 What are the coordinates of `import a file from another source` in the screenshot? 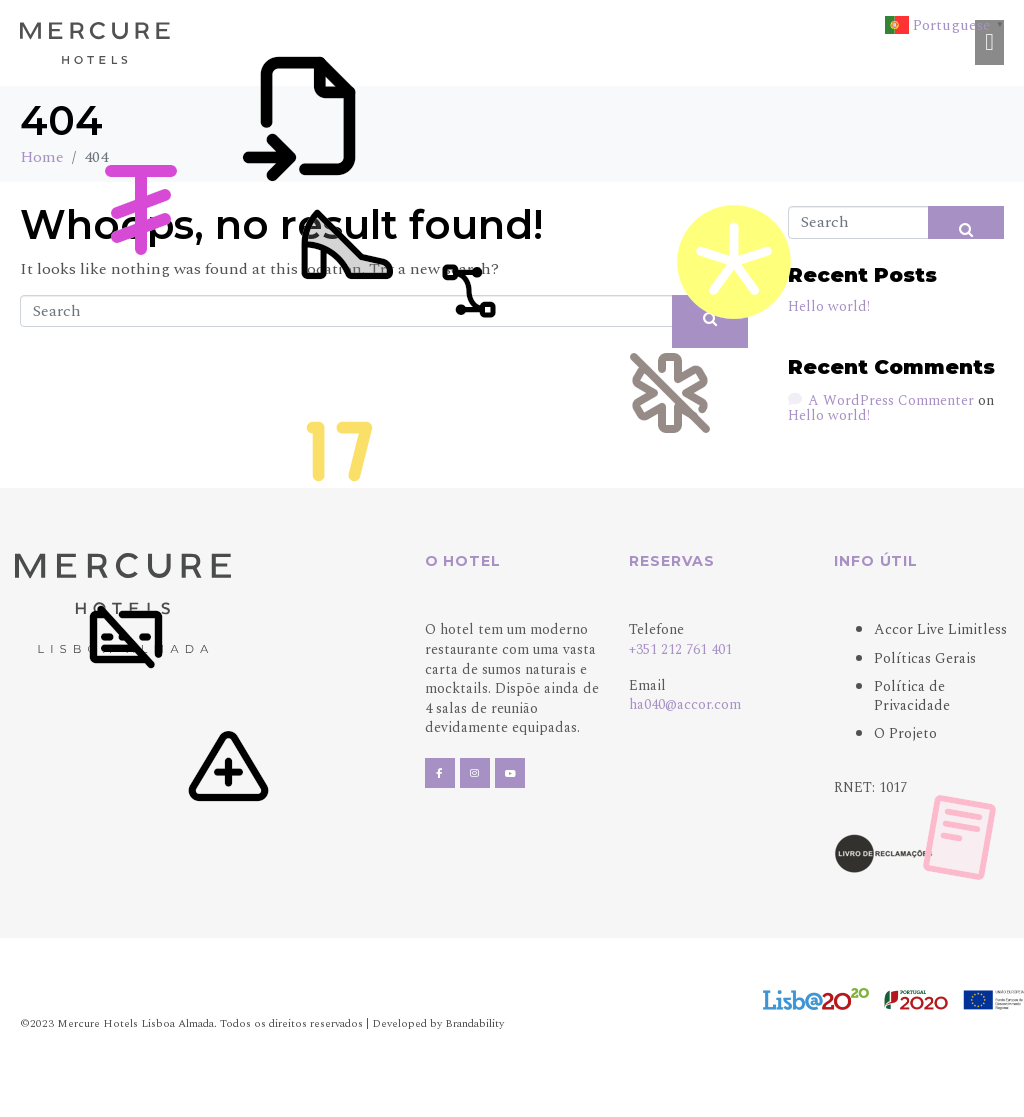 It's located at (308, 116).